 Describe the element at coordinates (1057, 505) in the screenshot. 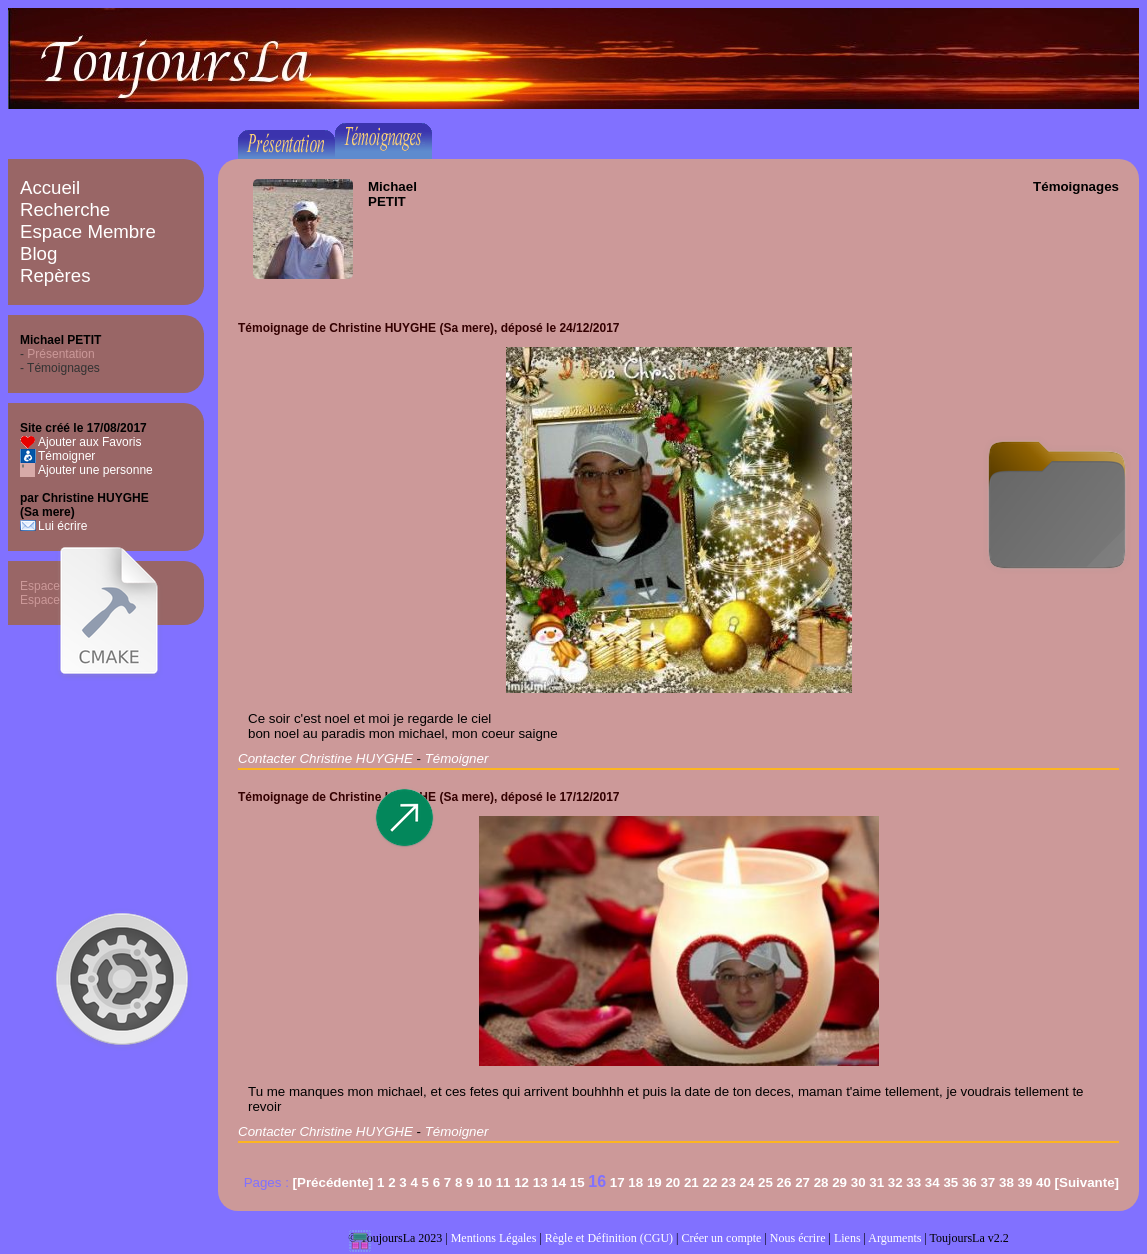

I see `open folder to view contents` at that location.